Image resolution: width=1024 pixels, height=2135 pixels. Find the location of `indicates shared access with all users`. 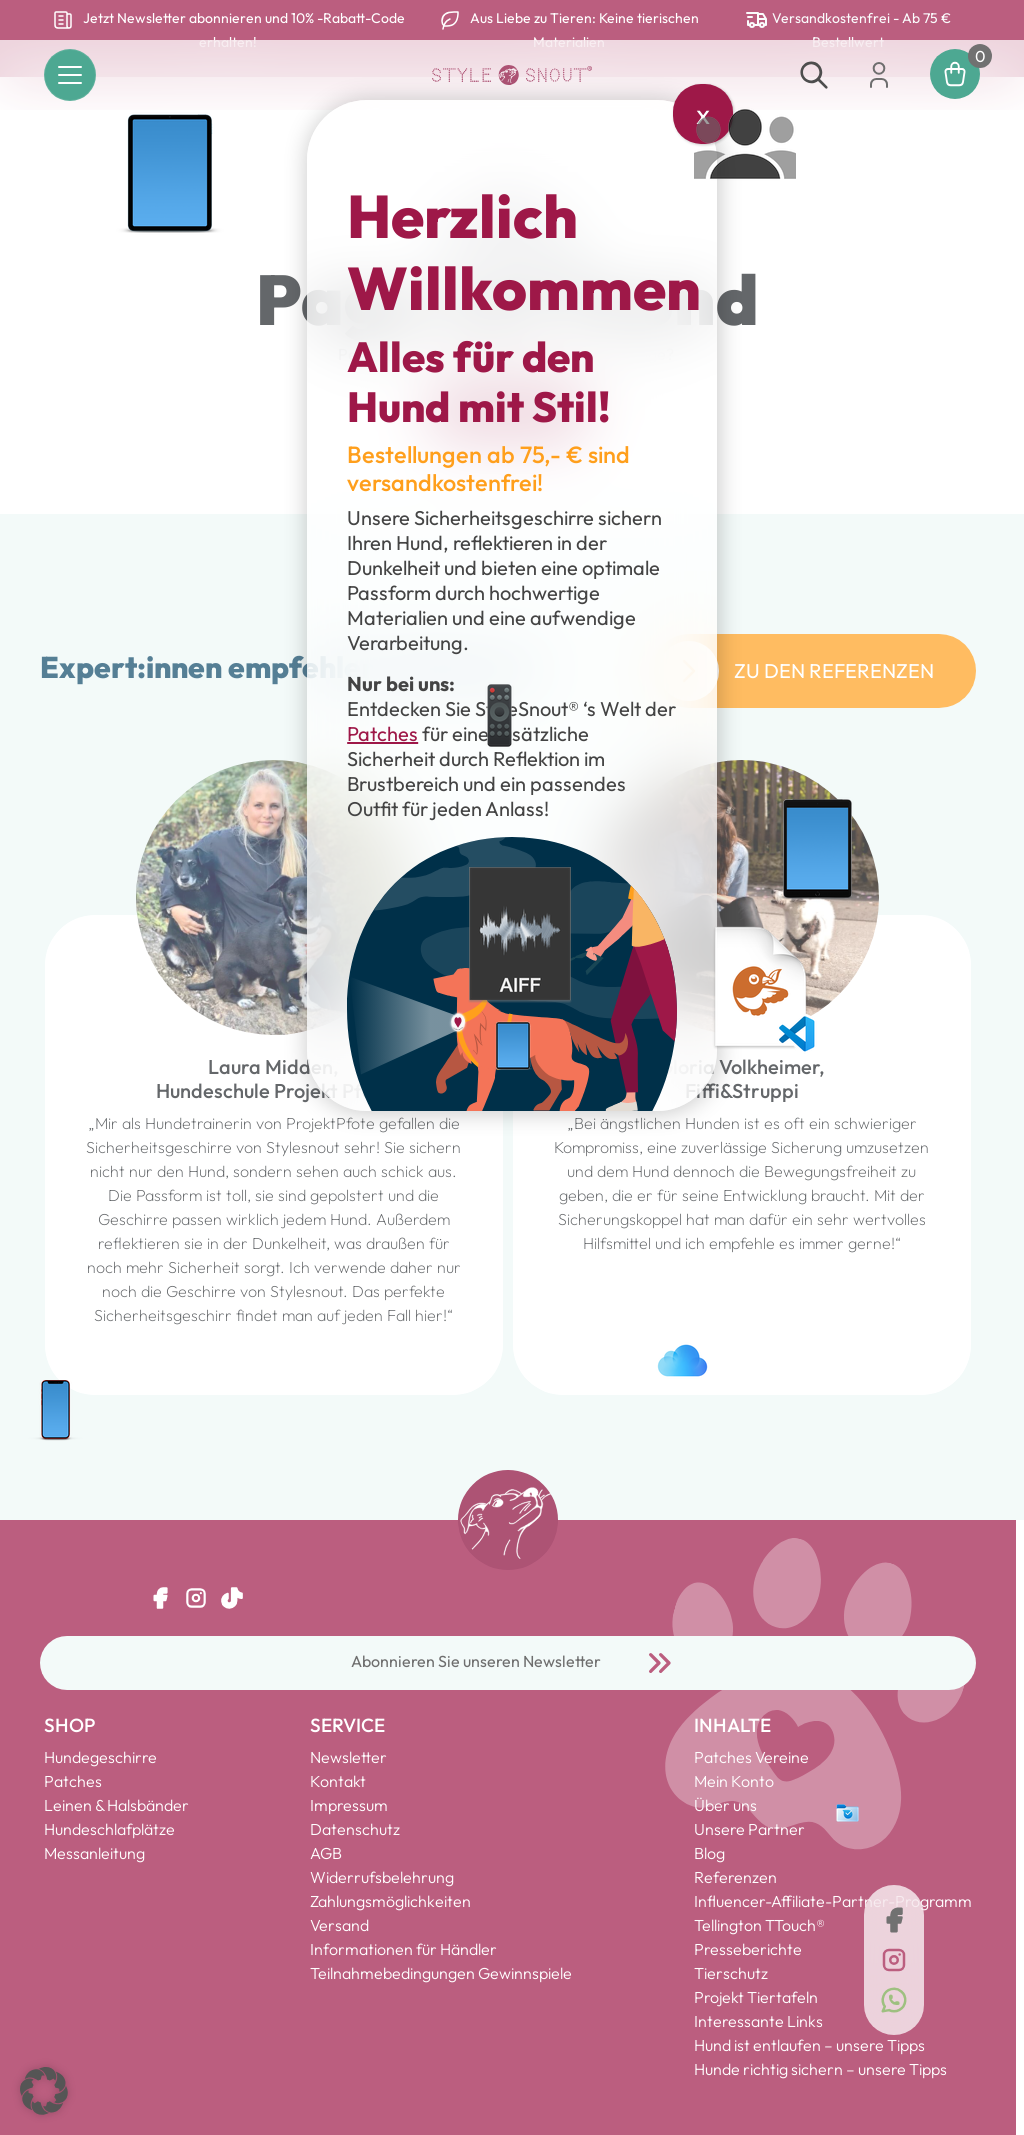

indicates shared access with all users is located at coordinates (745, 134).